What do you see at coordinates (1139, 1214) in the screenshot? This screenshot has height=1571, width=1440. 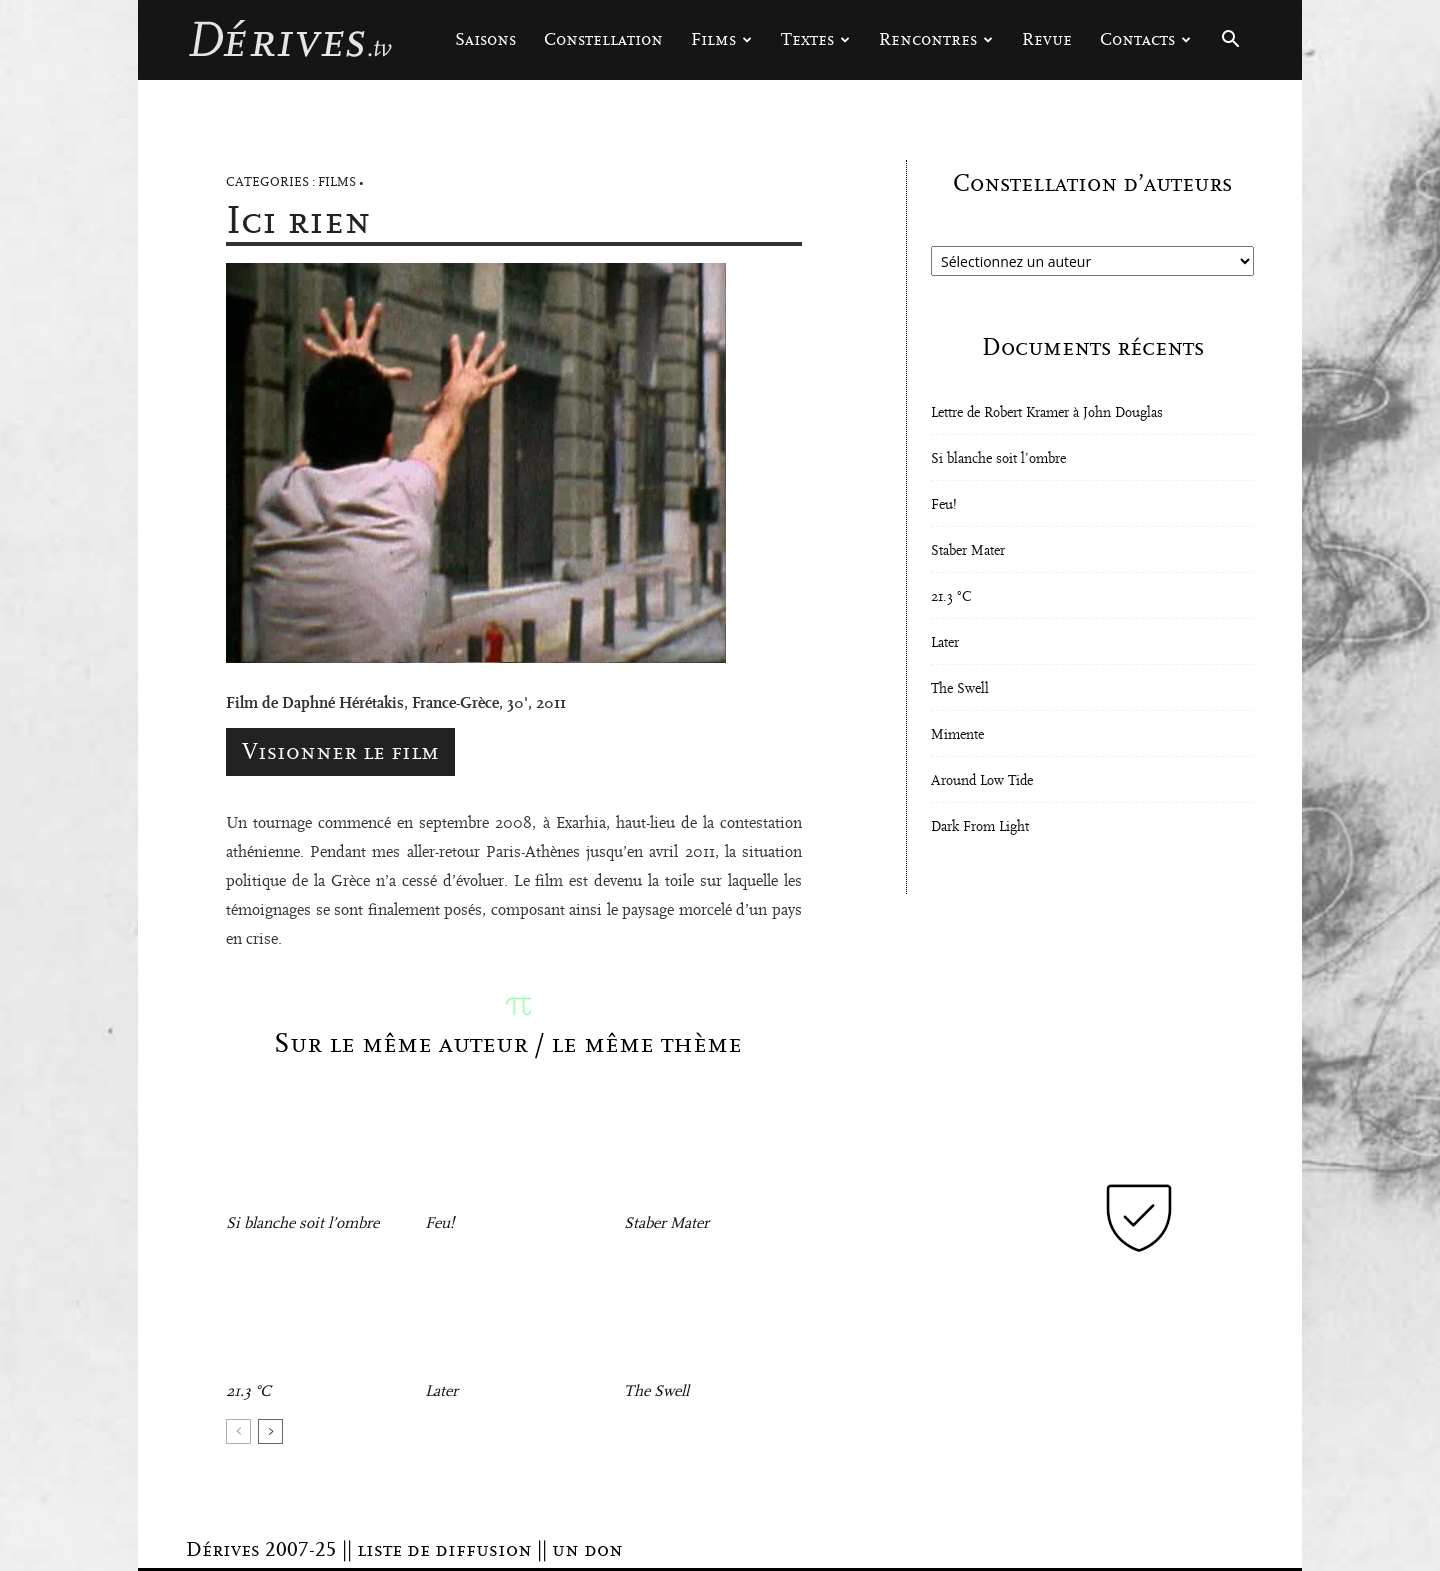 I see `indicates verified or secure status` at bounding box center [1139, 1214].